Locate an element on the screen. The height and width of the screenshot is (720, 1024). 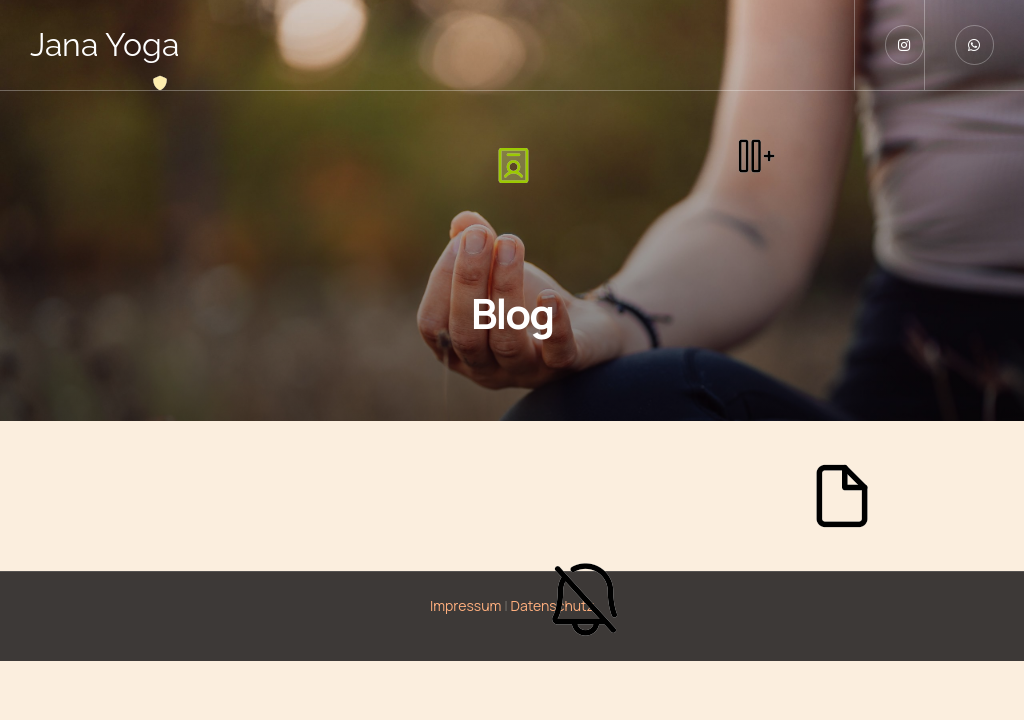
view or open a file is located at coordinates (842, 496).